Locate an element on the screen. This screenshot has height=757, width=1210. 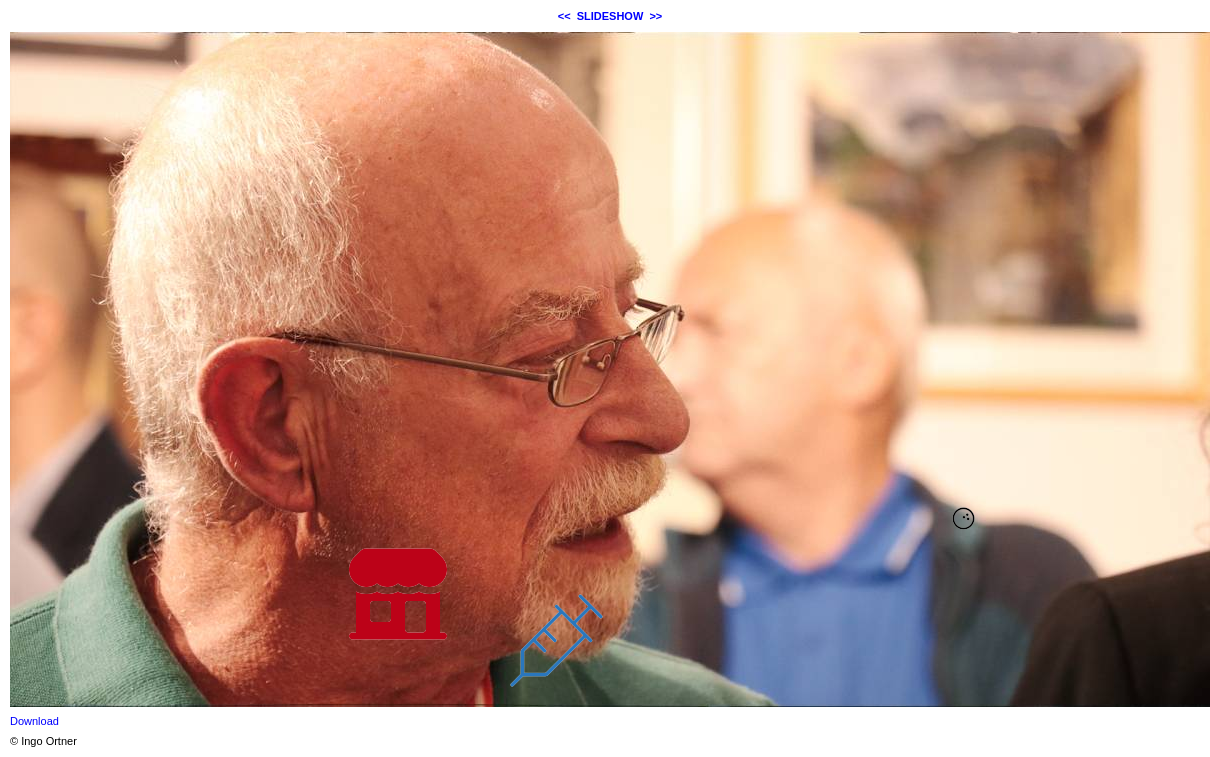
access vaccination or immunization records is located at coordinates (556, 640).